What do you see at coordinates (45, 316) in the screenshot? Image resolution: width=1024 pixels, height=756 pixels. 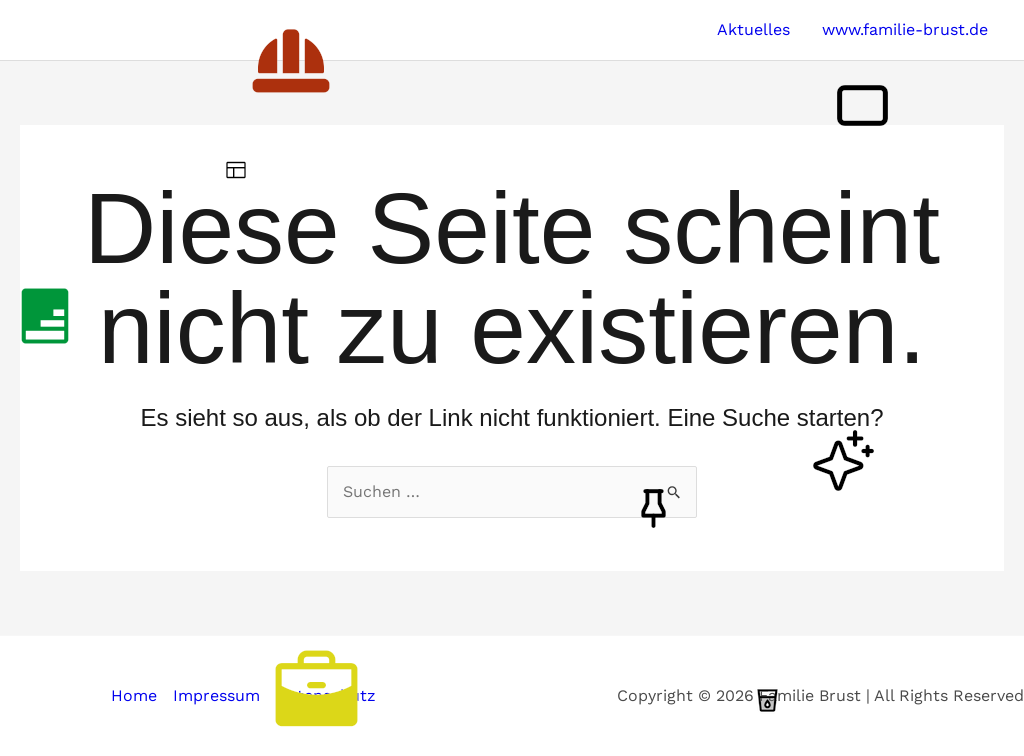 I see `indicates stairs or stairway access` at bounding box center [45, 316].